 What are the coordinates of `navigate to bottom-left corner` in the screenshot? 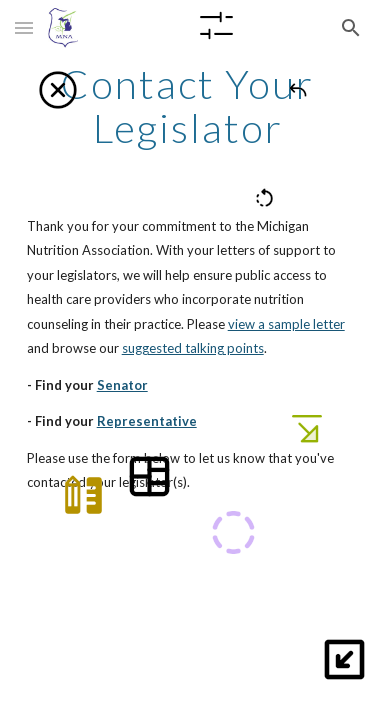 It's located at (344, 659).